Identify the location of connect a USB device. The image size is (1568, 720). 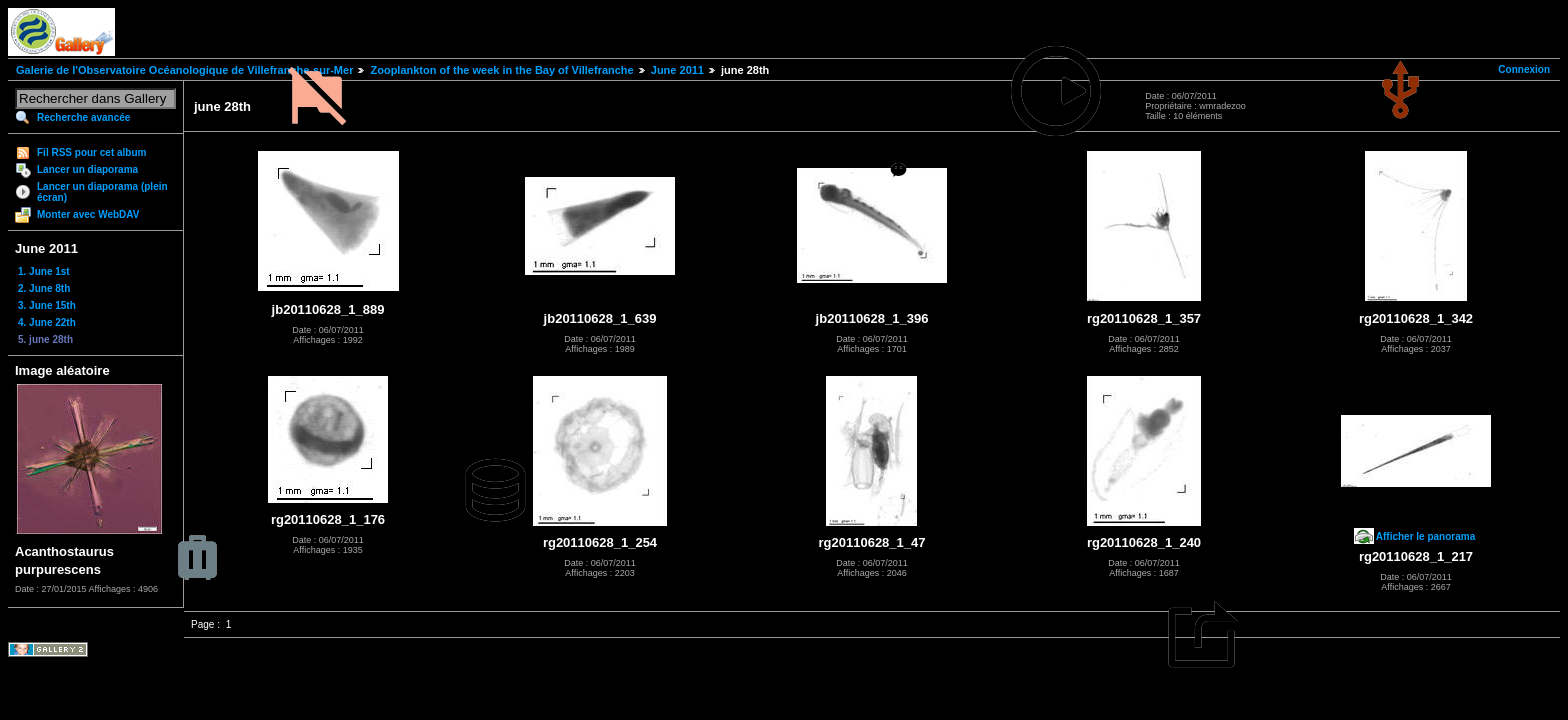
(1400, 89).